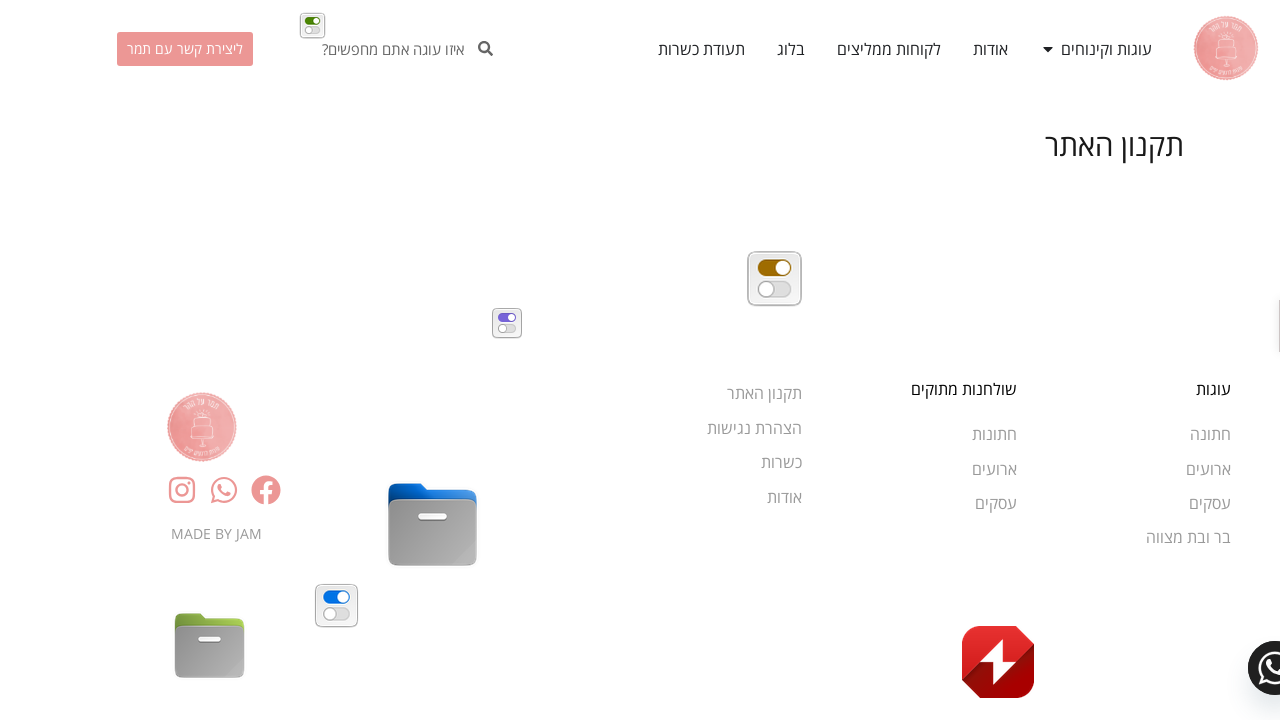 This screenshot has width=1280, height=720. Describe the element at coordinates (432, 524) in the screenshot. I see `open the file manager application` at that location.